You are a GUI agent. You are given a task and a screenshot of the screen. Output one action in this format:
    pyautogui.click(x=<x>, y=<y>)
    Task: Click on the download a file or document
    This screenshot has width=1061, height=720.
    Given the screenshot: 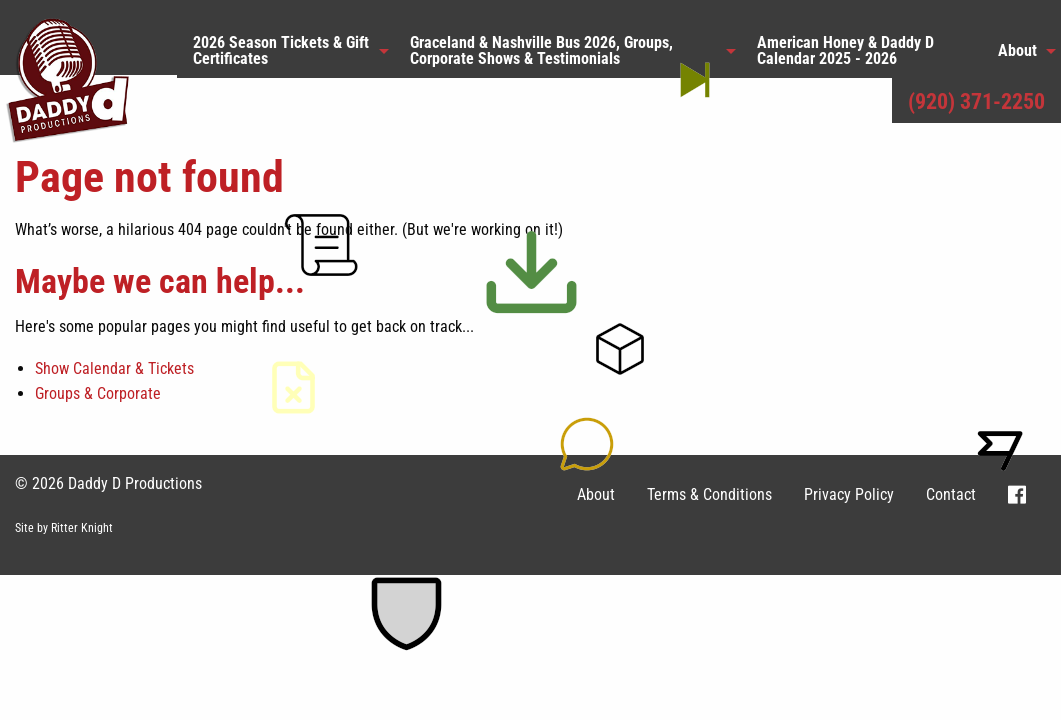 What is the action you would take?
    pyautogui.click(x=531, y=274)
    